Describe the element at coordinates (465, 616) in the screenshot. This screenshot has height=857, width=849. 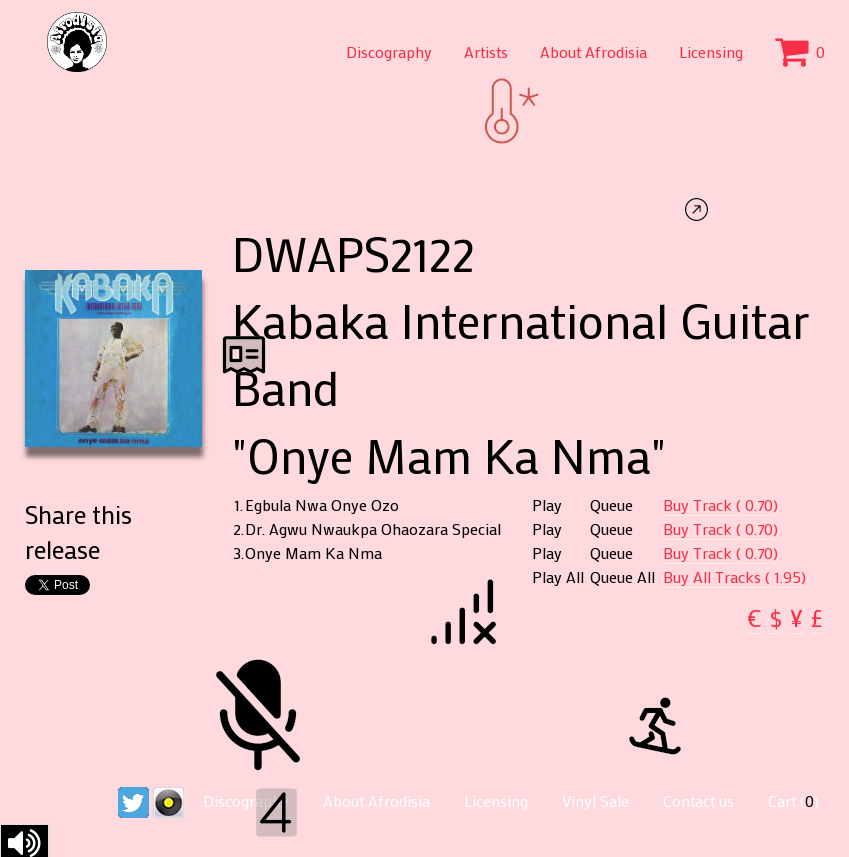
I see `no cellular signal available` at that location.